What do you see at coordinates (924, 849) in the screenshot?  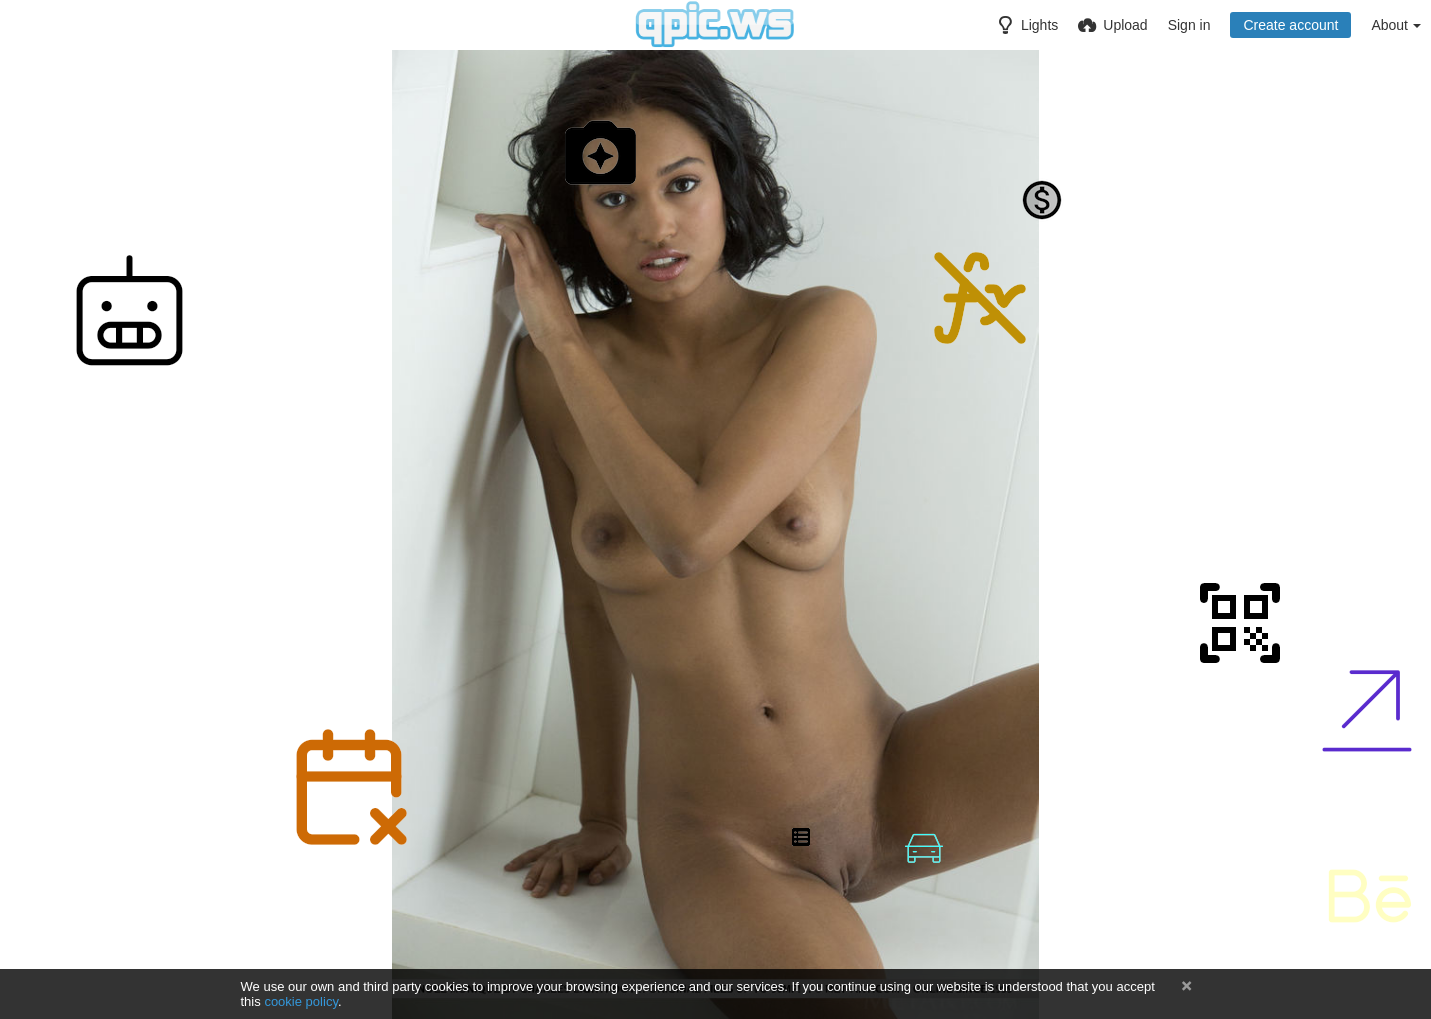 I see `access vehicle or car-related features` at bounding box center [924, 849].